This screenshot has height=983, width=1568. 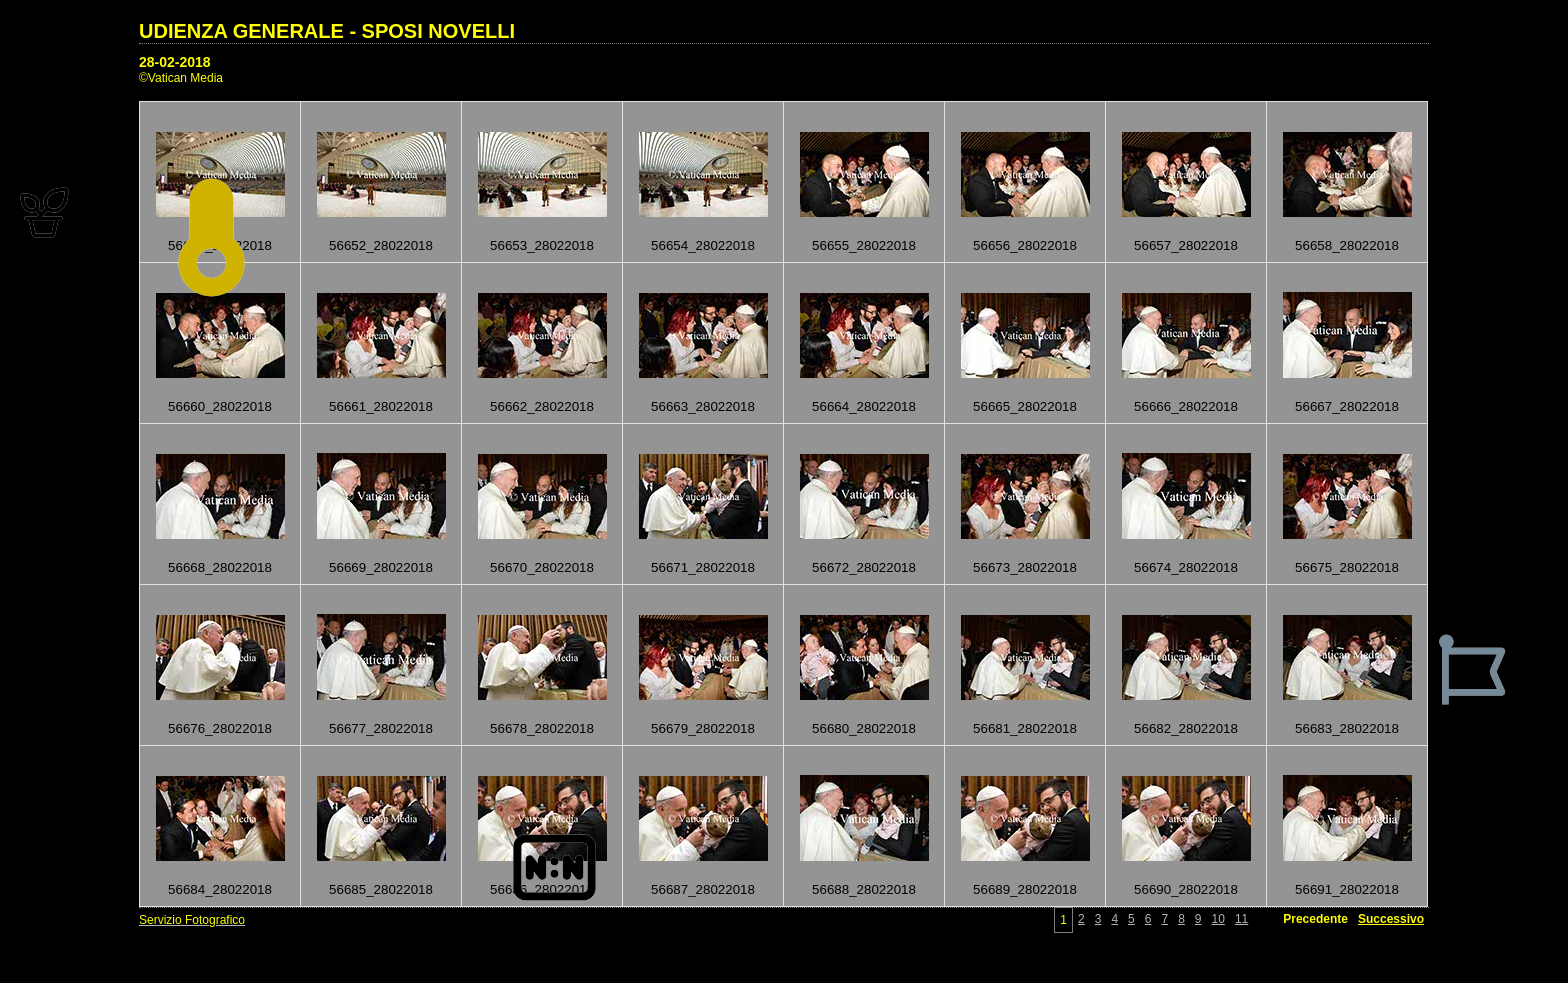 I want to click on flag or bookmark an item, so click(x=1472, y=669).